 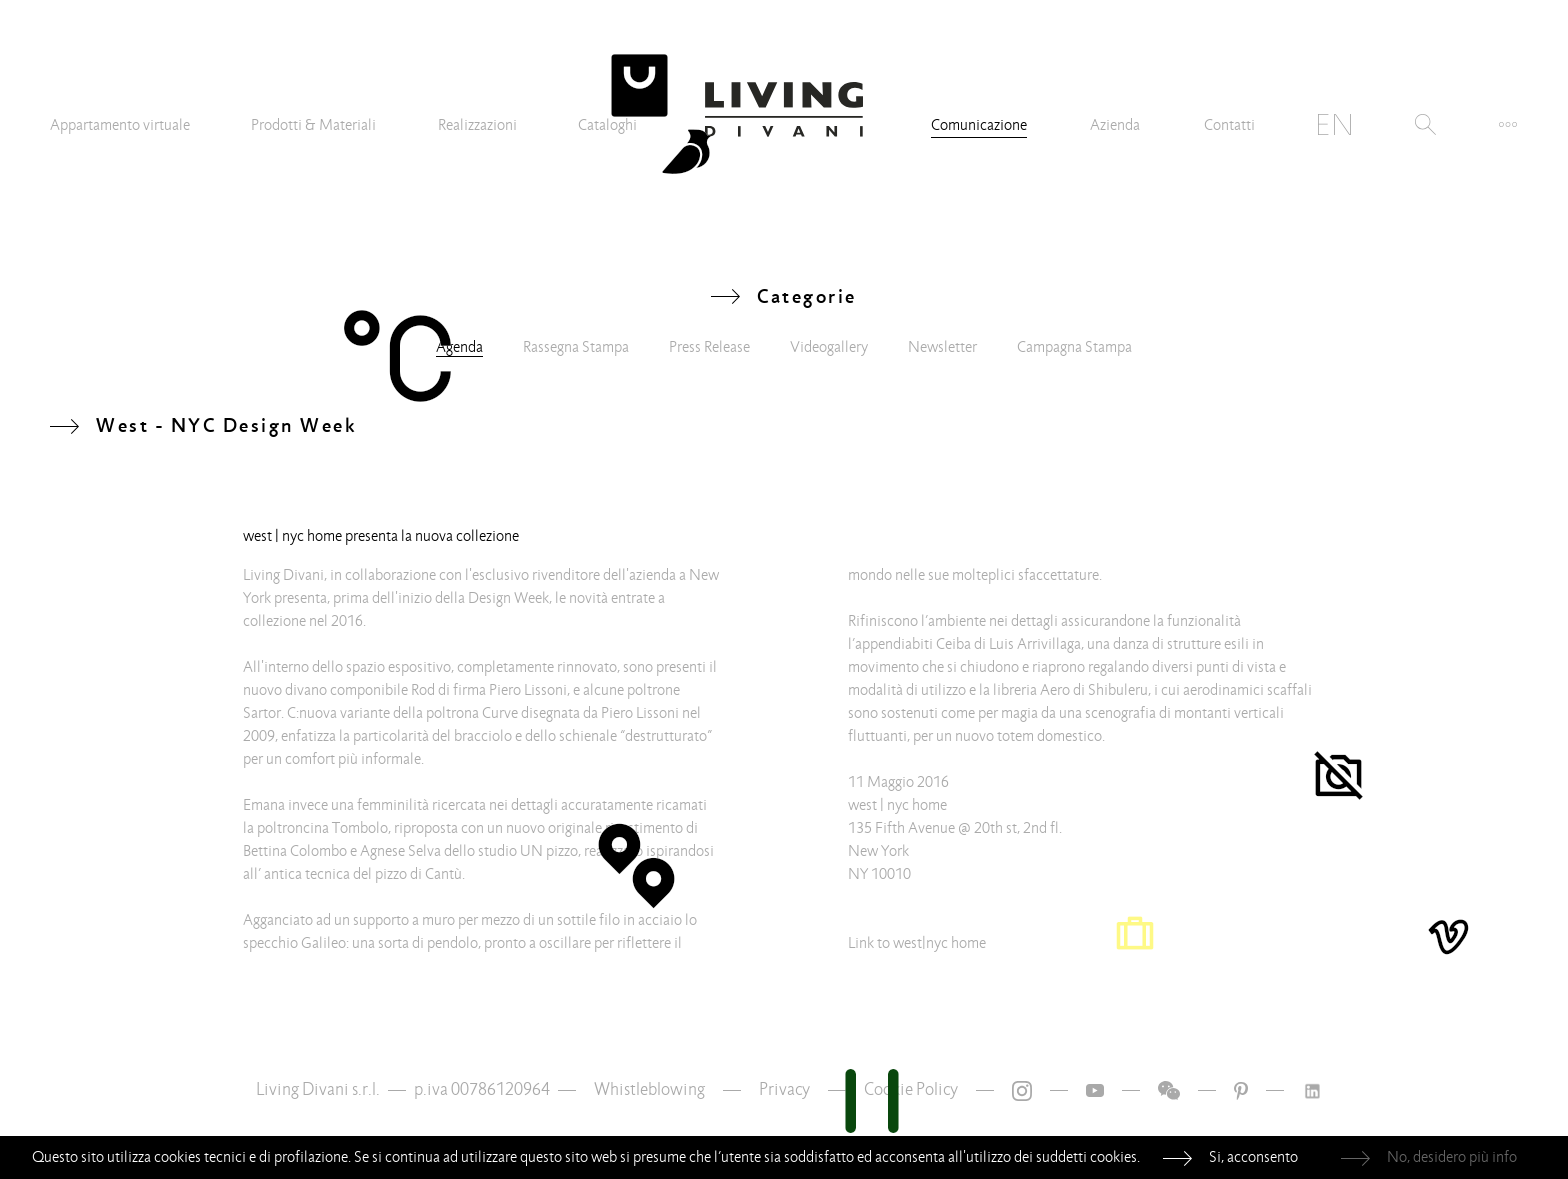 What do you see at coordinates (639, 85) in the screenshot?
I see `view your shopping bag` at bounding box center [639, 85].